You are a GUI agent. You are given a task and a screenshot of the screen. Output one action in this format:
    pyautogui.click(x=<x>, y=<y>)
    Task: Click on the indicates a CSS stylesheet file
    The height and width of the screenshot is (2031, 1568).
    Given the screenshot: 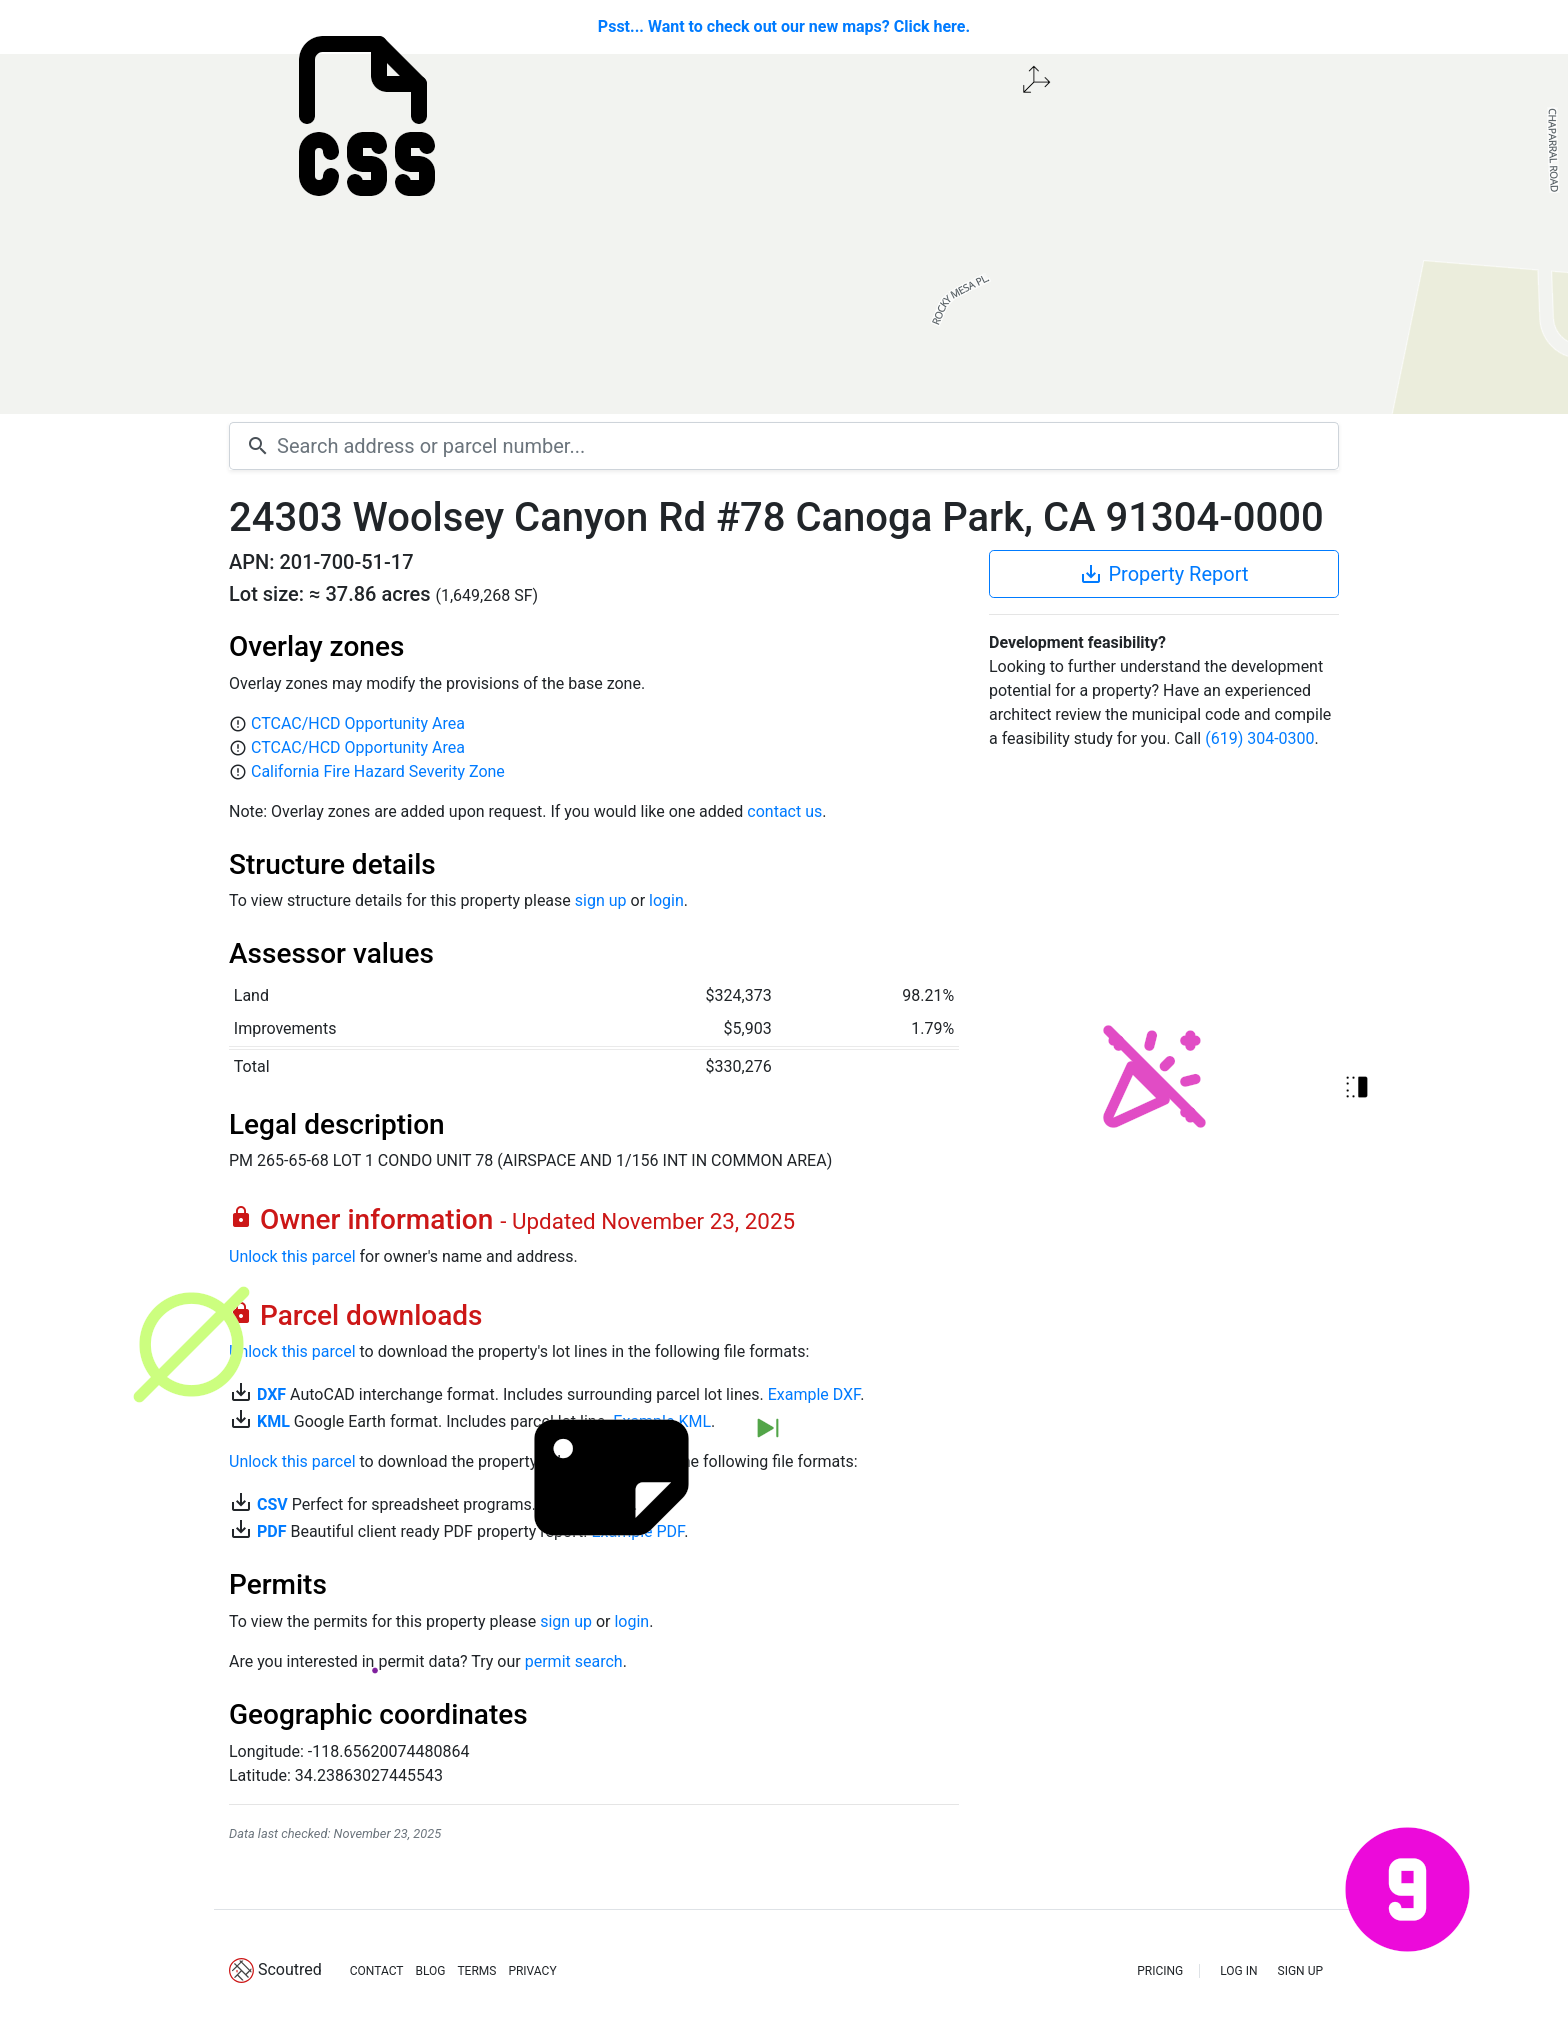 What is the action you would take?
    pyautogui.click(x=363, y=116)
    